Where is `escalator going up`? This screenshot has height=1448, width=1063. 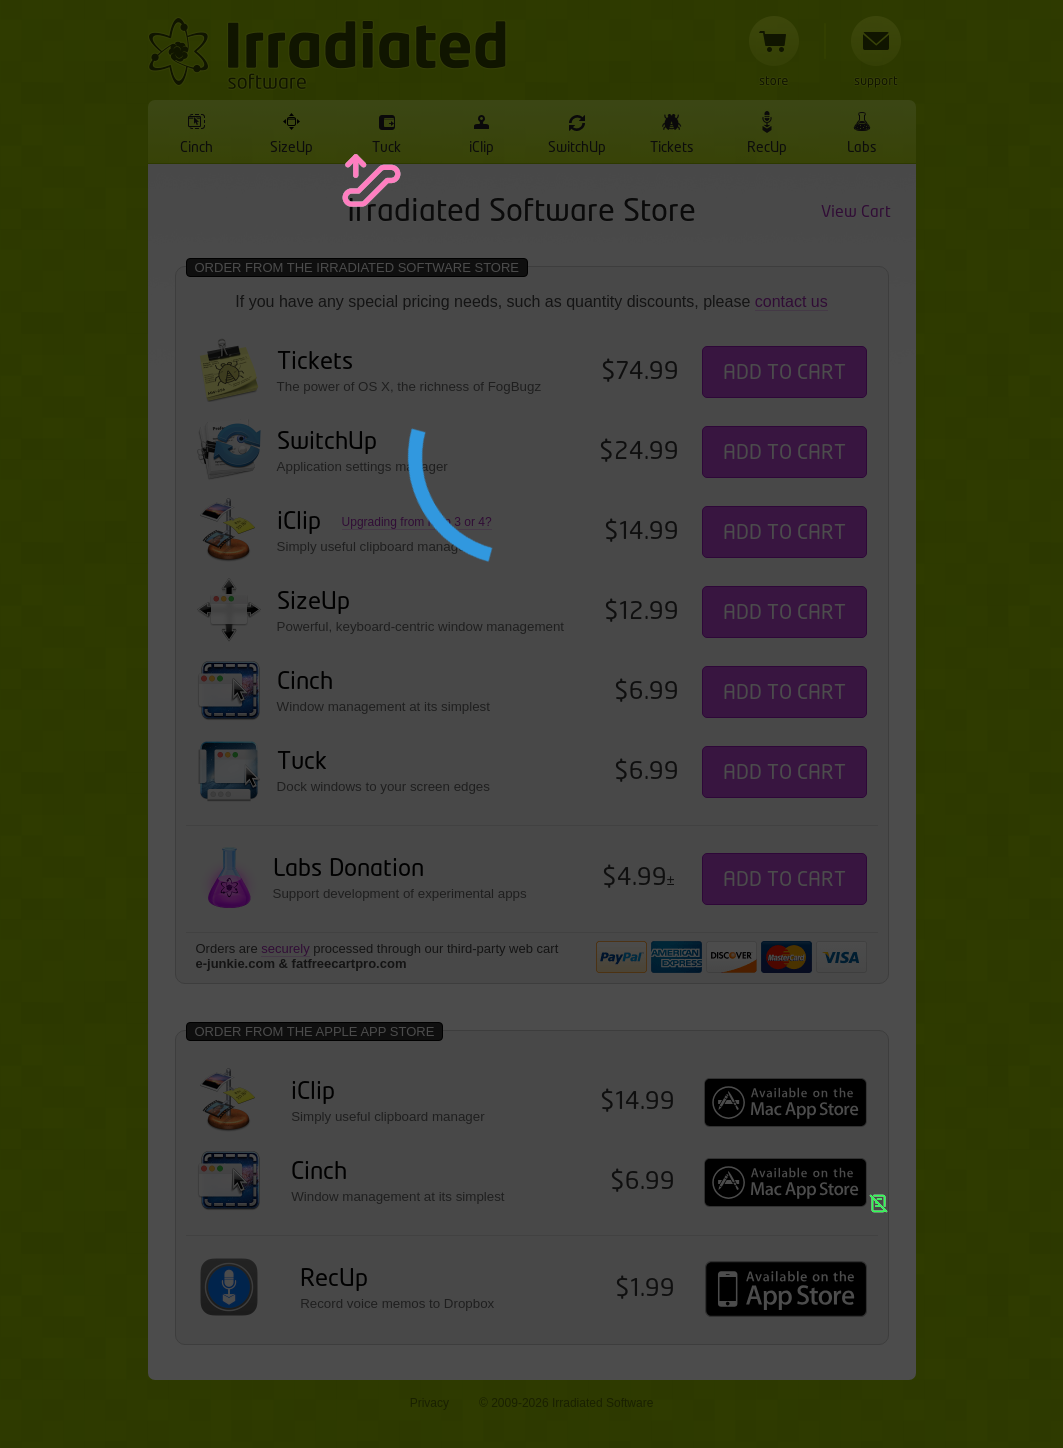 escalator going up is located at coordinates (371, 180).